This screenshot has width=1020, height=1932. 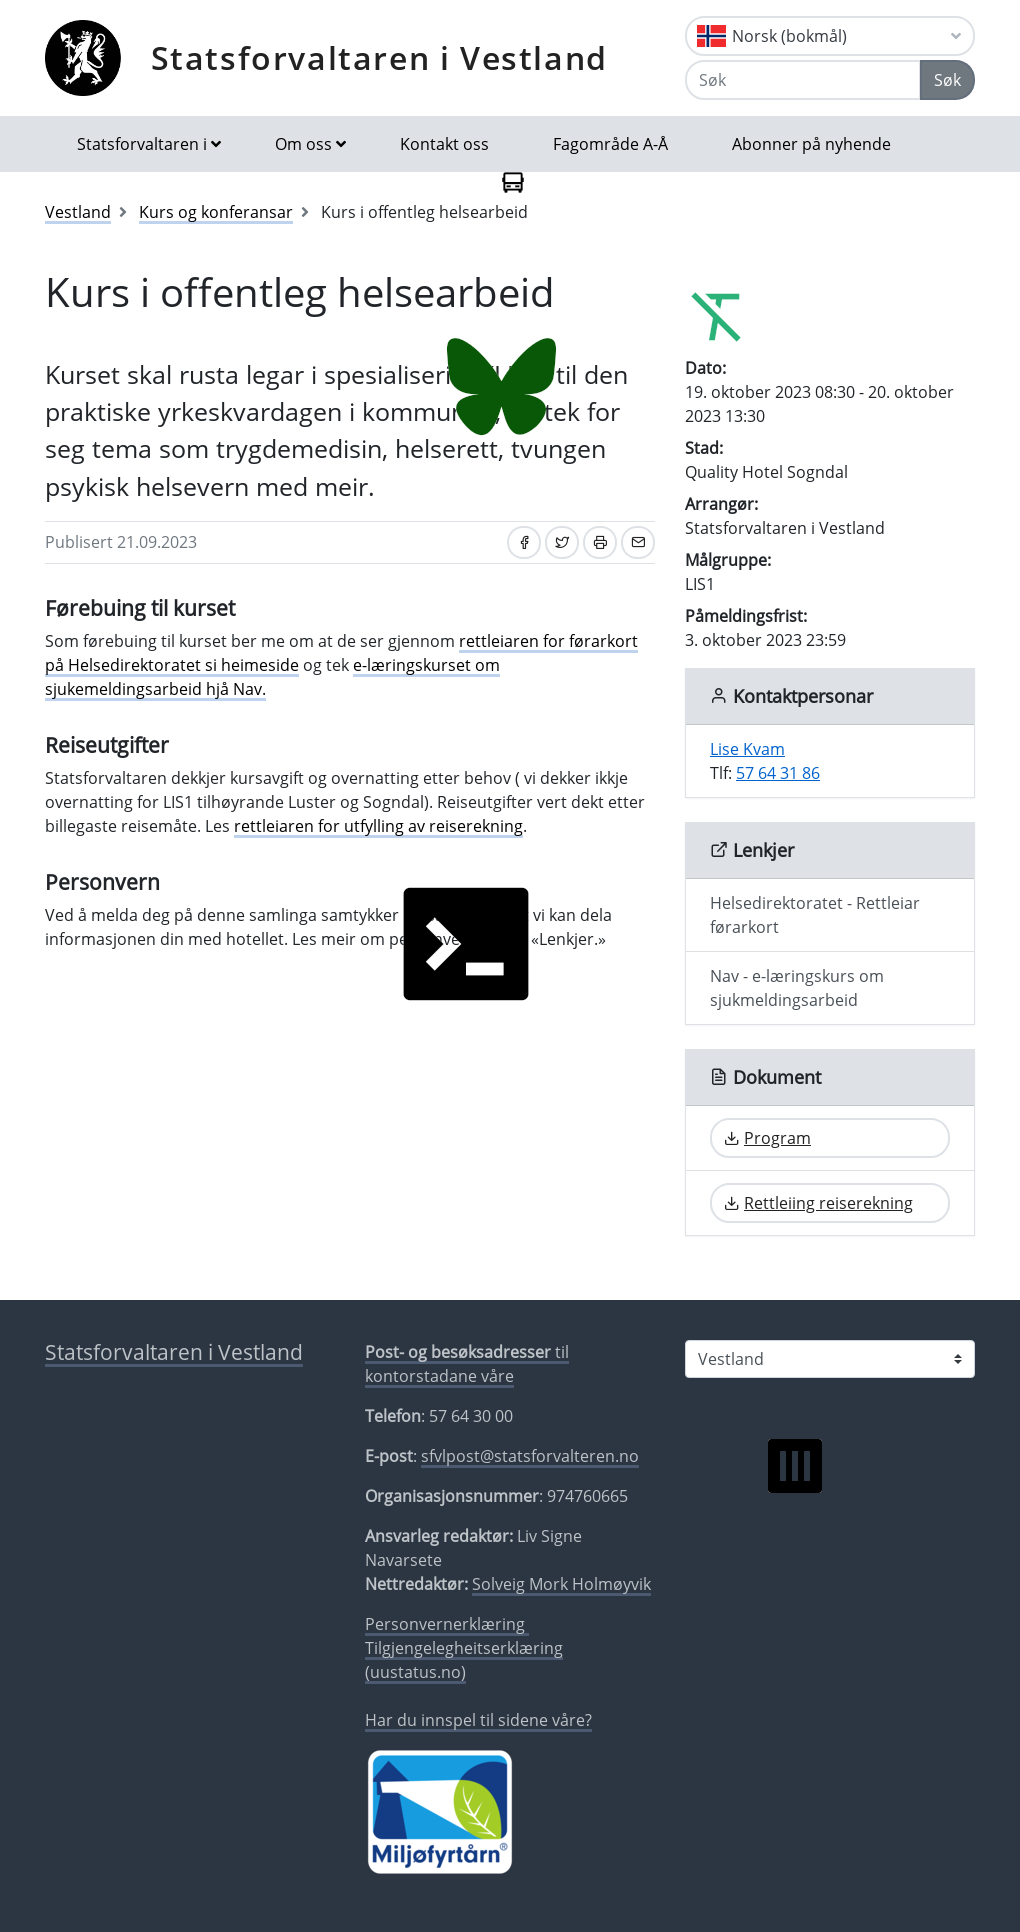 I want to click on view public transit options, so click(x=513, y=182).